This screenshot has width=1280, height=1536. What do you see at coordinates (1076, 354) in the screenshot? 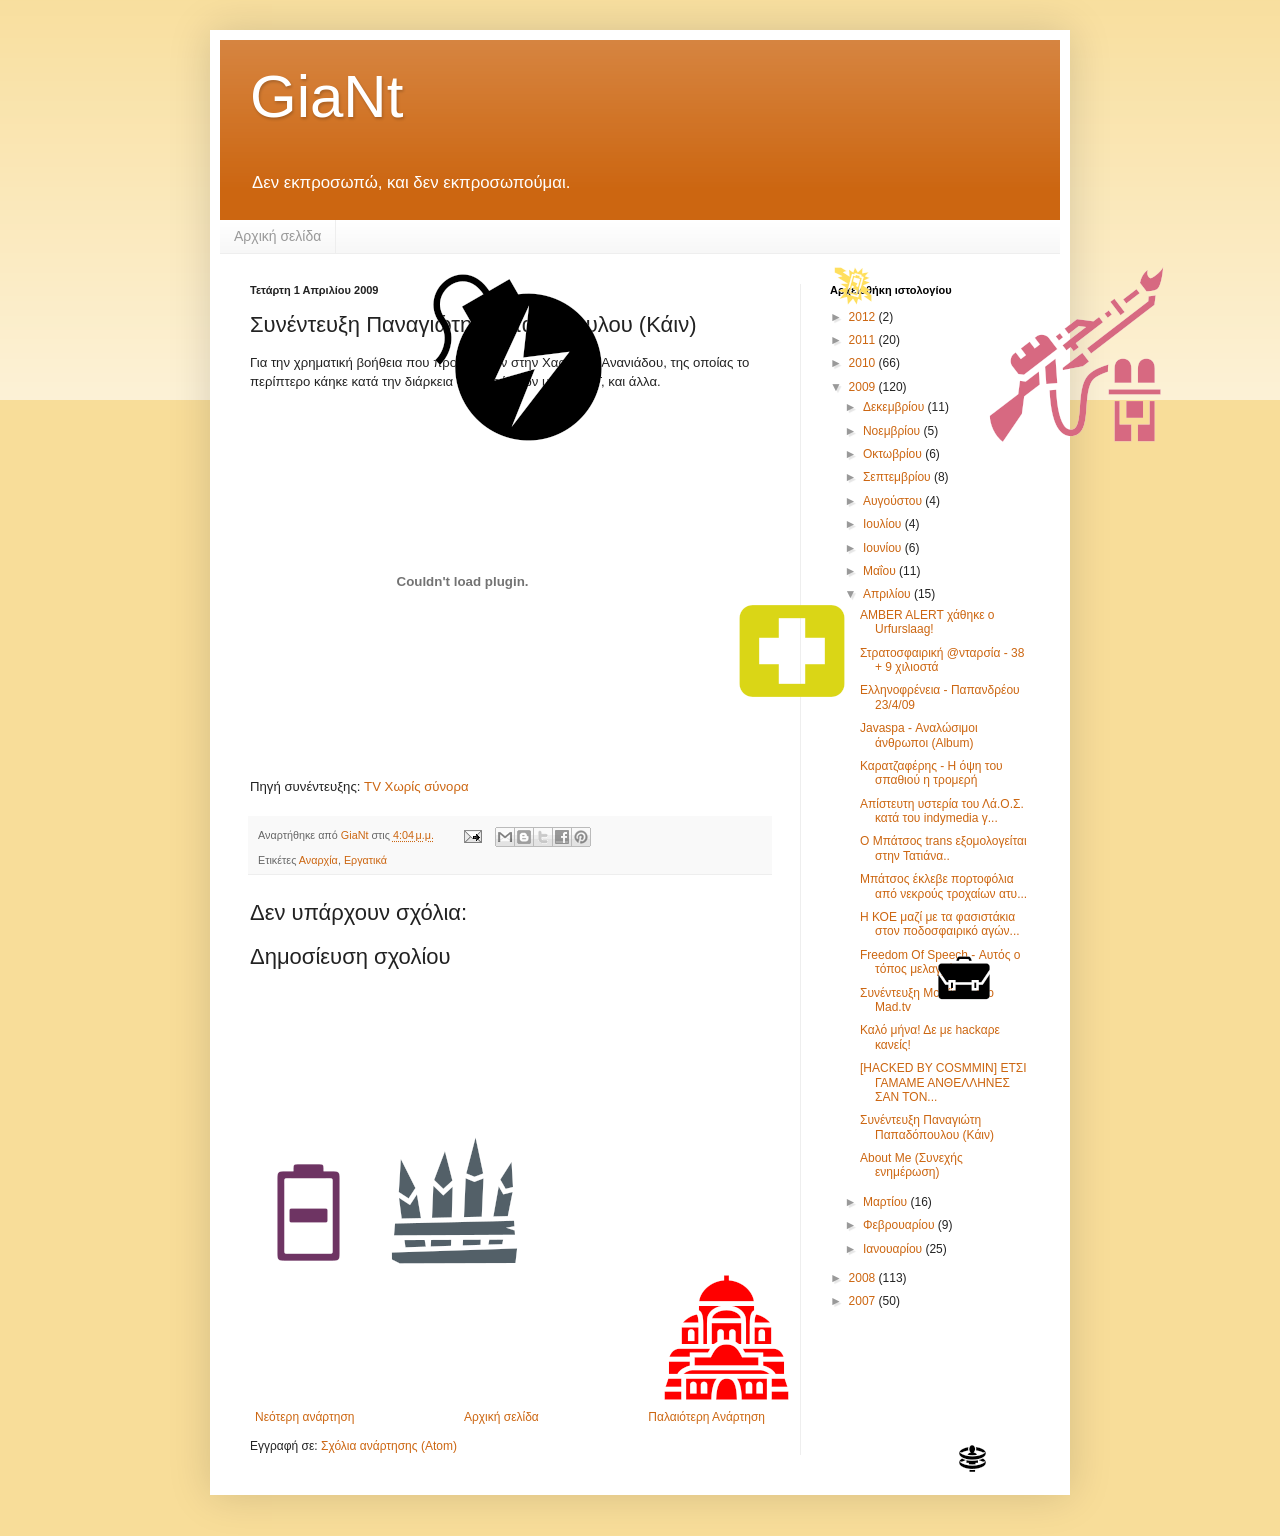
I see `select flamethrower weapon` at bounding box center [1076, 354].